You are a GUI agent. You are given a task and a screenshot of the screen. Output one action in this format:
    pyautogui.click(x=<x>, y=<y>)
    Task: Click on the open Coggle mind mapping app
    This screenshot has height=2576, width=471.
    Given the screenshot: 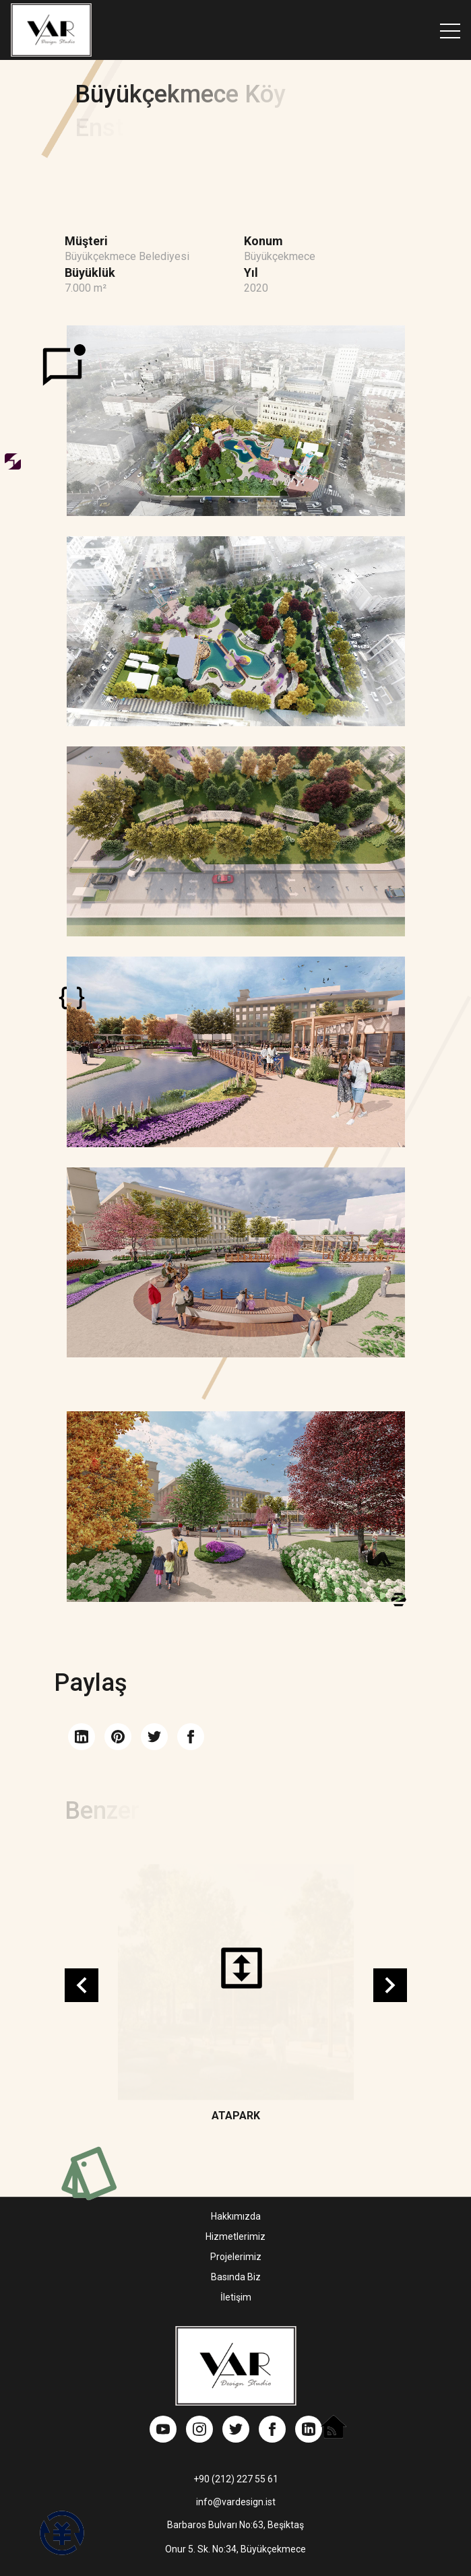 What is the action you would take?
    pyautogui.click(x=13, y=461)
    